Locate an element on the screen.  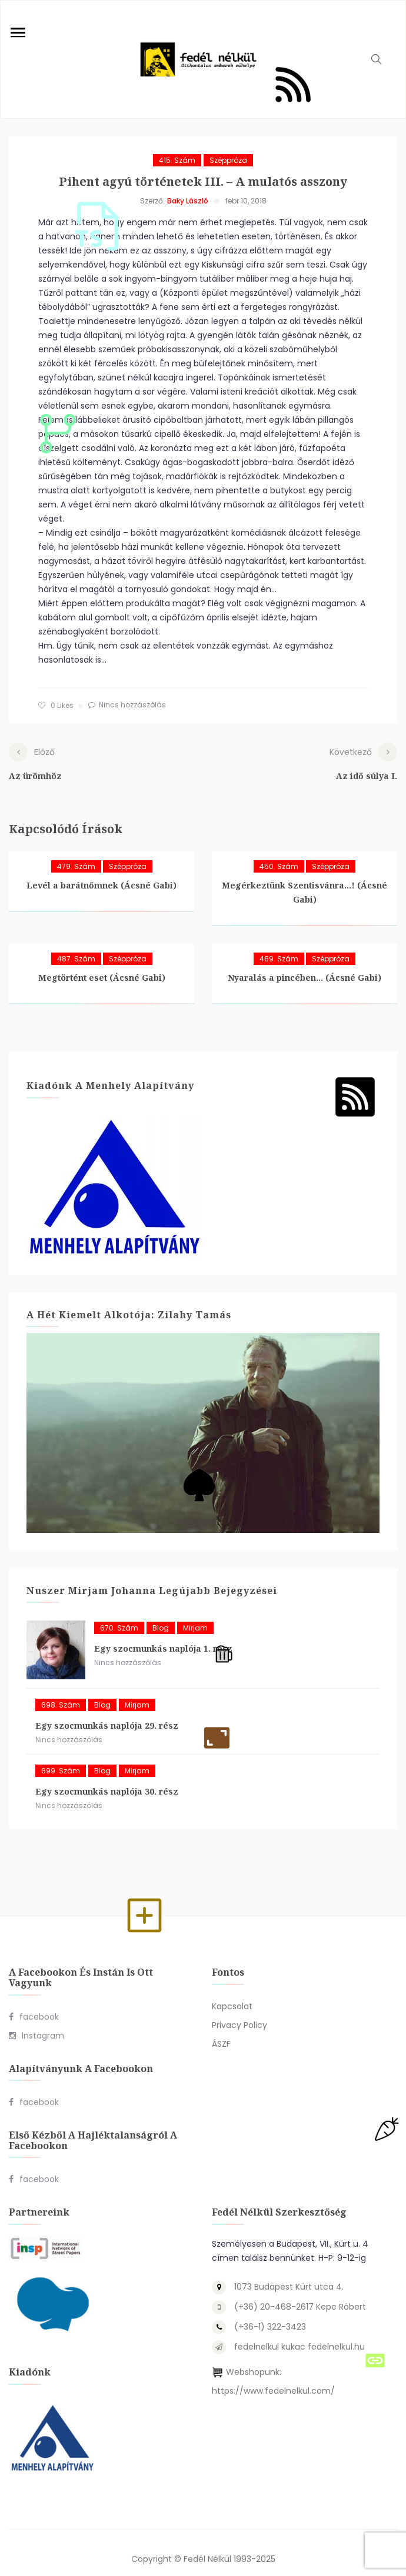
enter fullscreen mode is located at coordinates (217, 1738).